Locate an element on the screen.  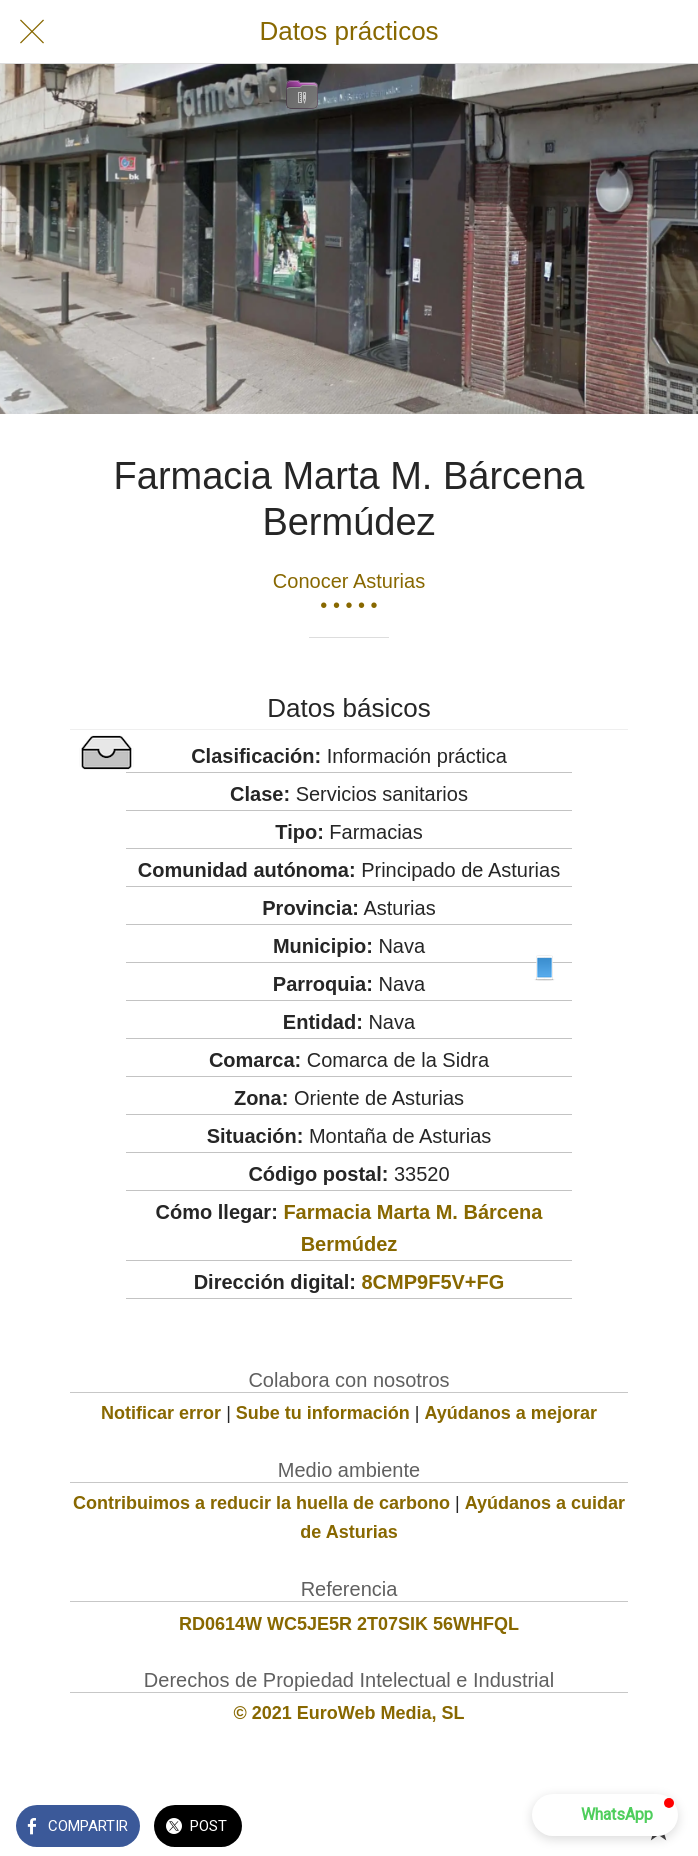
view your email inbox is located at coordinates (106, 752).